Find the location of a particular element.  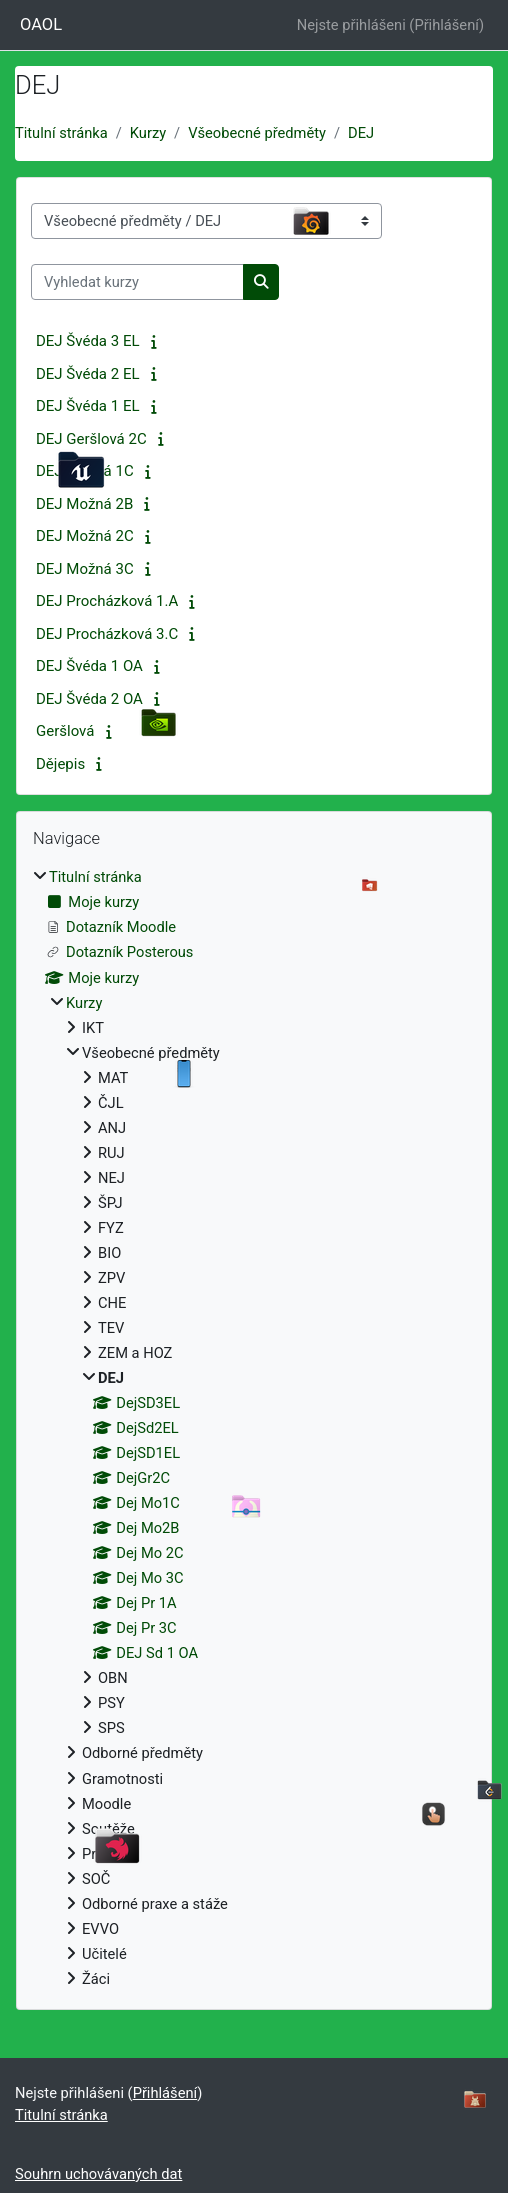

indicates a connected iPhone device is located at coordinates (184, 1074).